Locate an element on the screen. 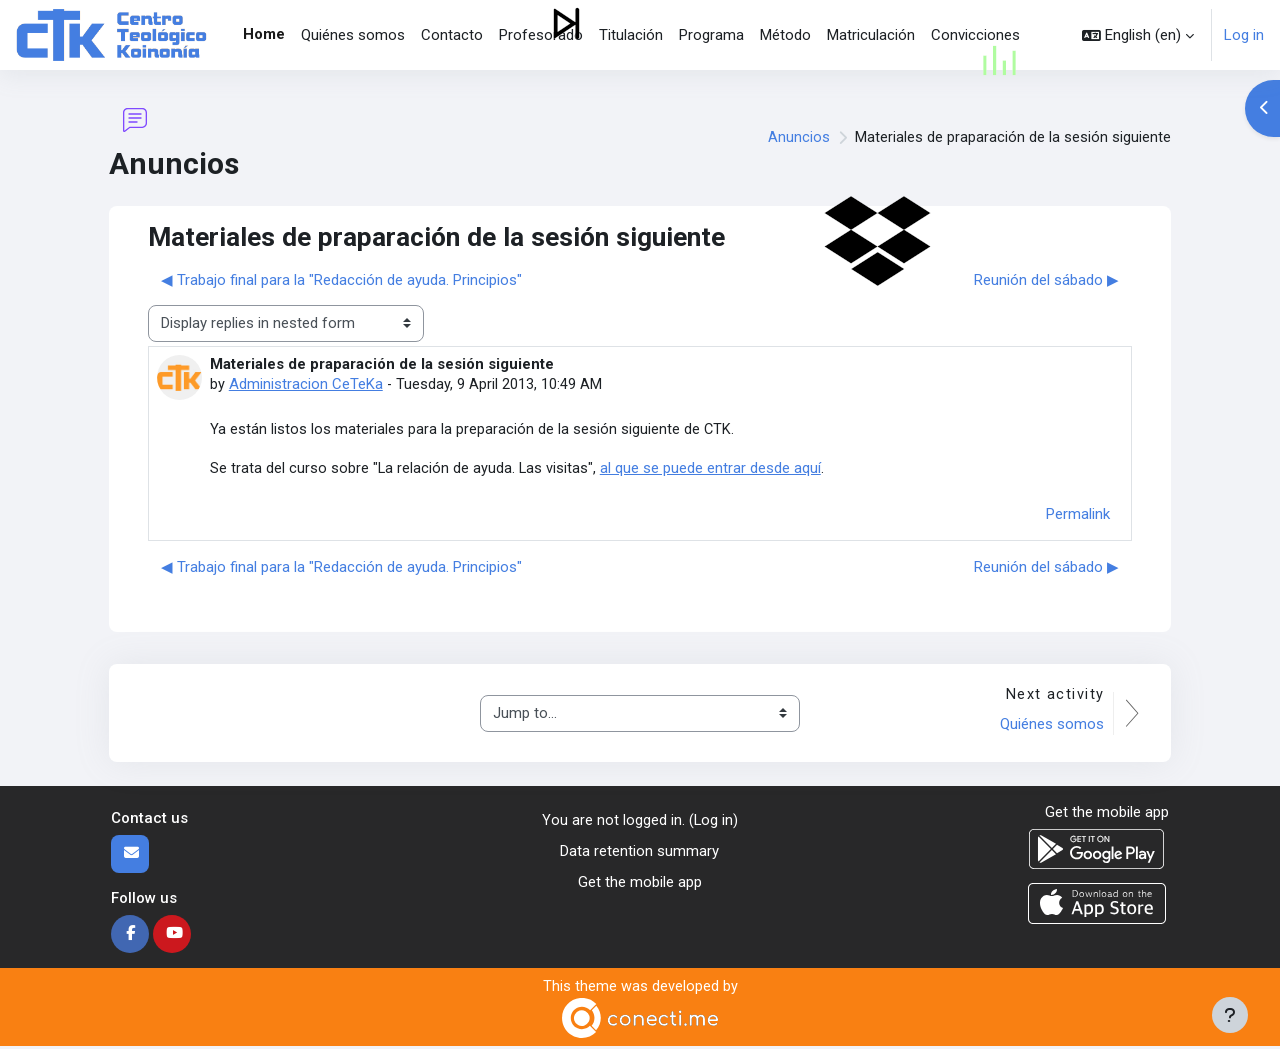  open rhythm music streaming app is located at coordinates (999, 60).